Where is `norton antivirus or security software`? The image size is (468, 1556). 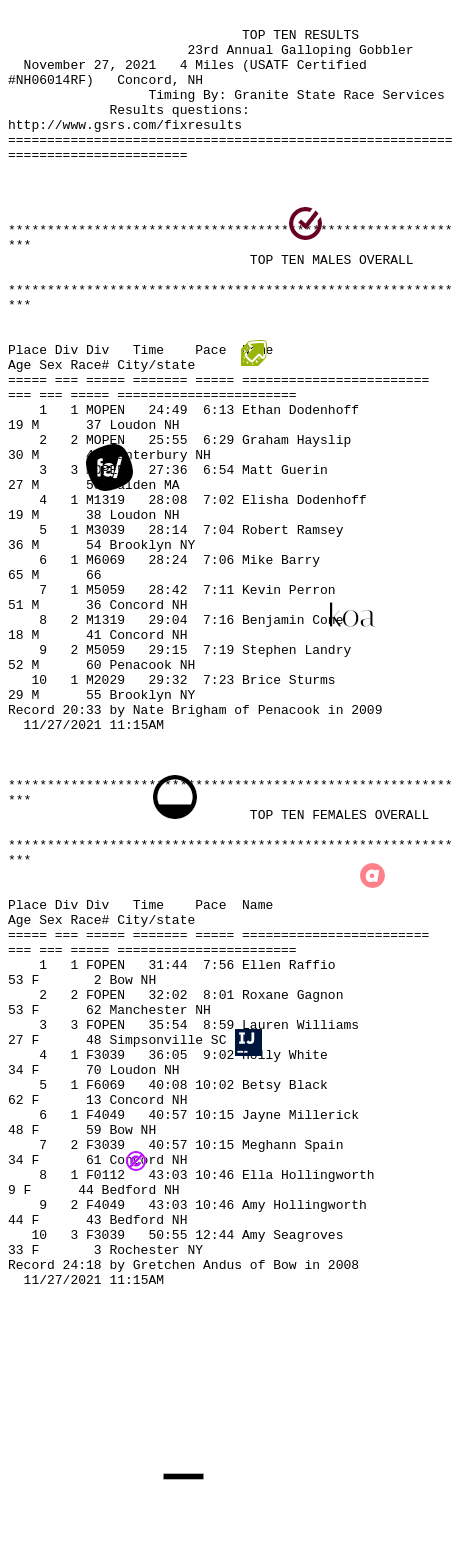
norton antivirus or security software is located at coordinates (305, 223).